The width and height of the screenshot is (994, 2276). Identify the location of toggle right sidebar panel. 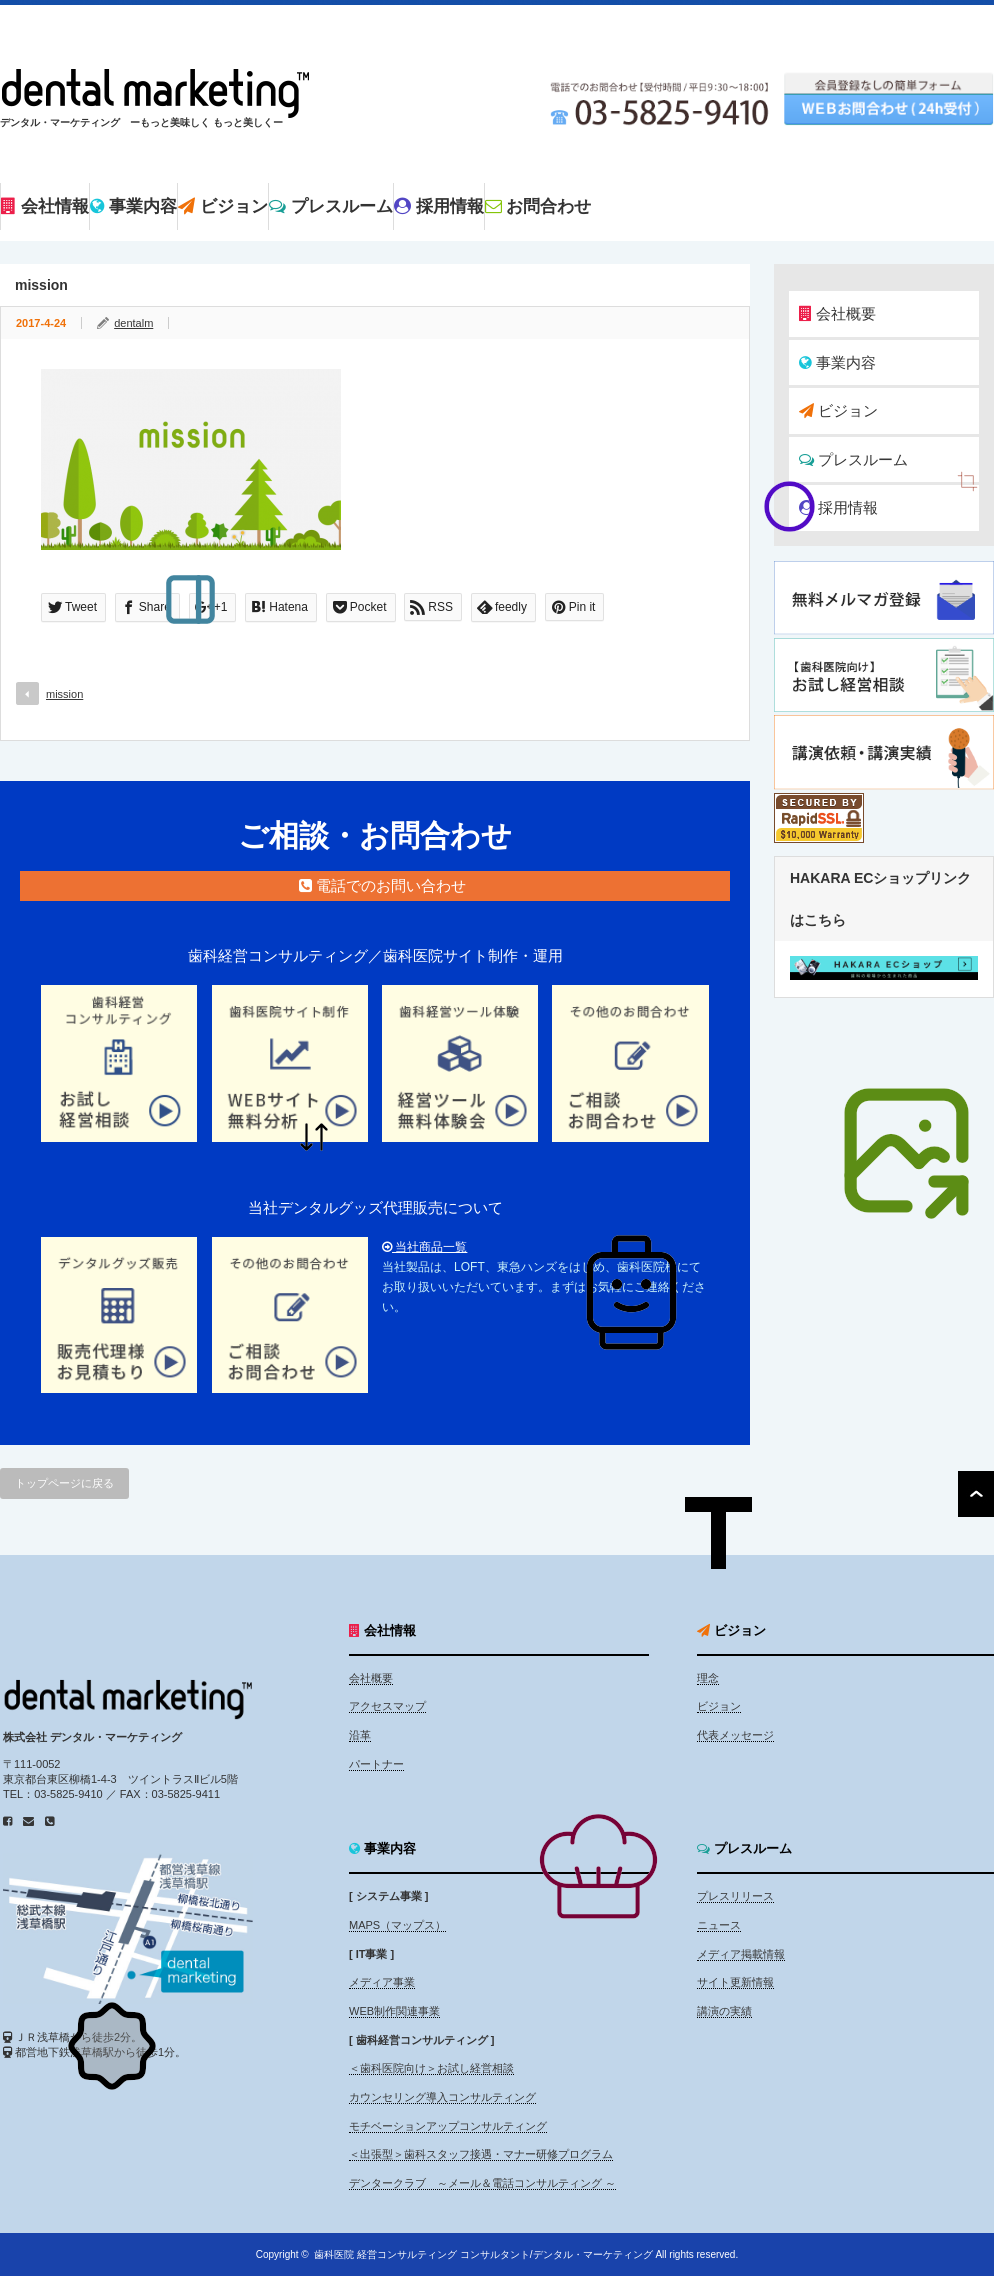
(190, 599).